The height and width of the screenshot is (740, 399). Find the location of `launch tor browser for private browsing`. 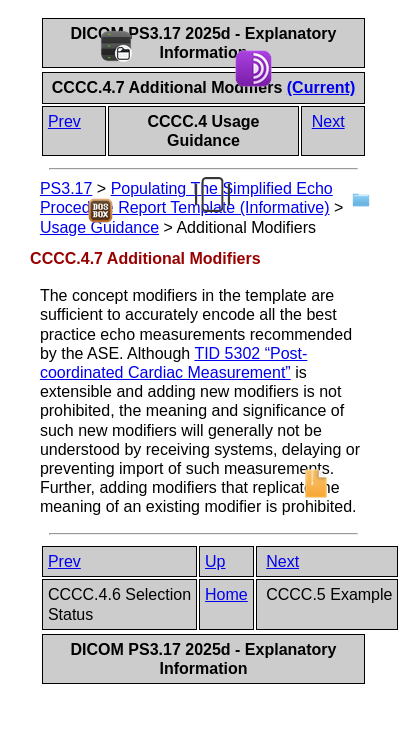

launch tor browser for private browsing is located at coordinates (253, 68).